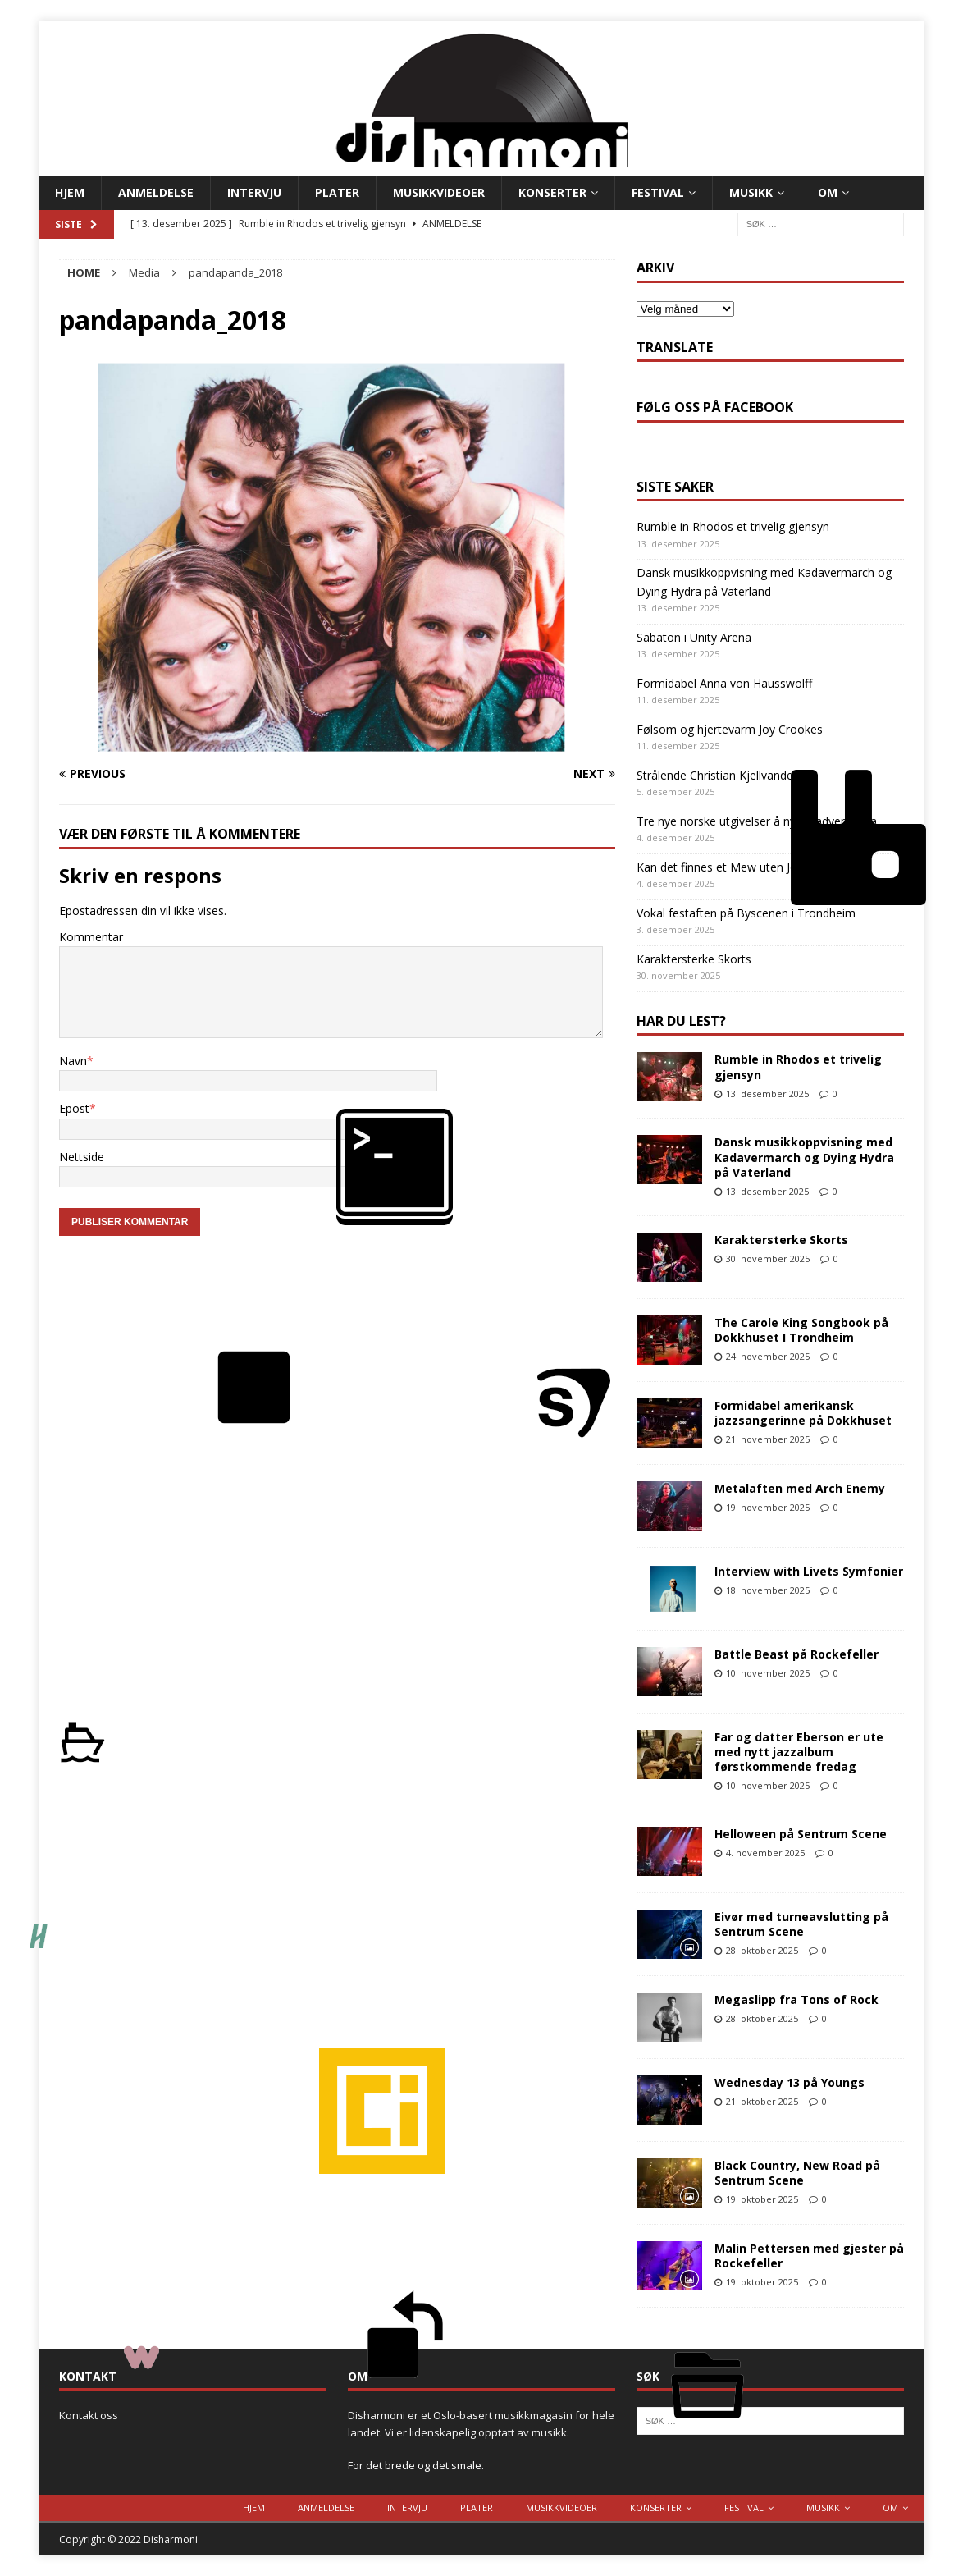 The image size is (963, 2576). Describe the element at coordinates (82, 1743) in the screenshot. I see `view nearby ports or maritime locations` at that location.